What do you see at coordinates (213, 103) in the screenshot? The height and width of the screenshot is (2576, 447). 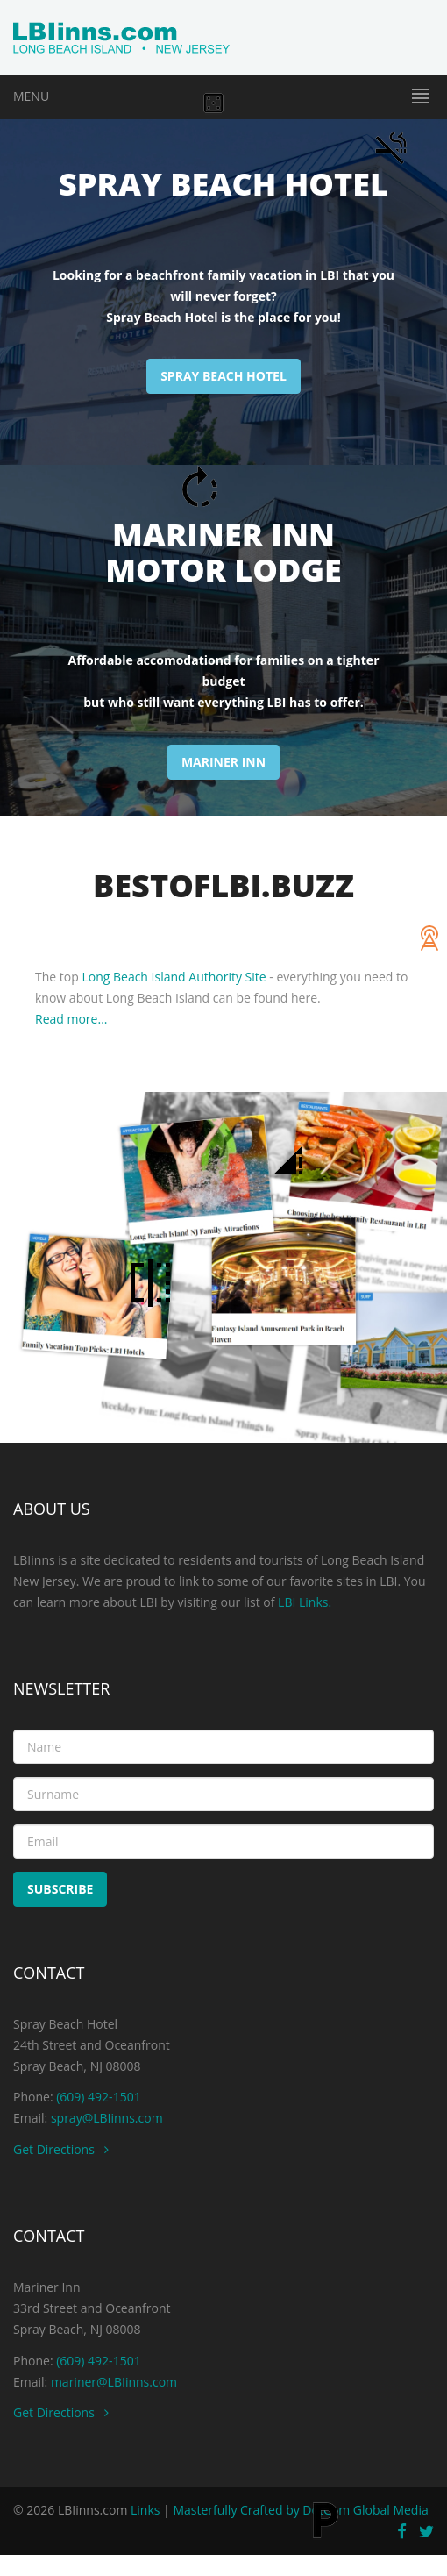 I see `access casino or gambling games` at bounding box center [213, 103].